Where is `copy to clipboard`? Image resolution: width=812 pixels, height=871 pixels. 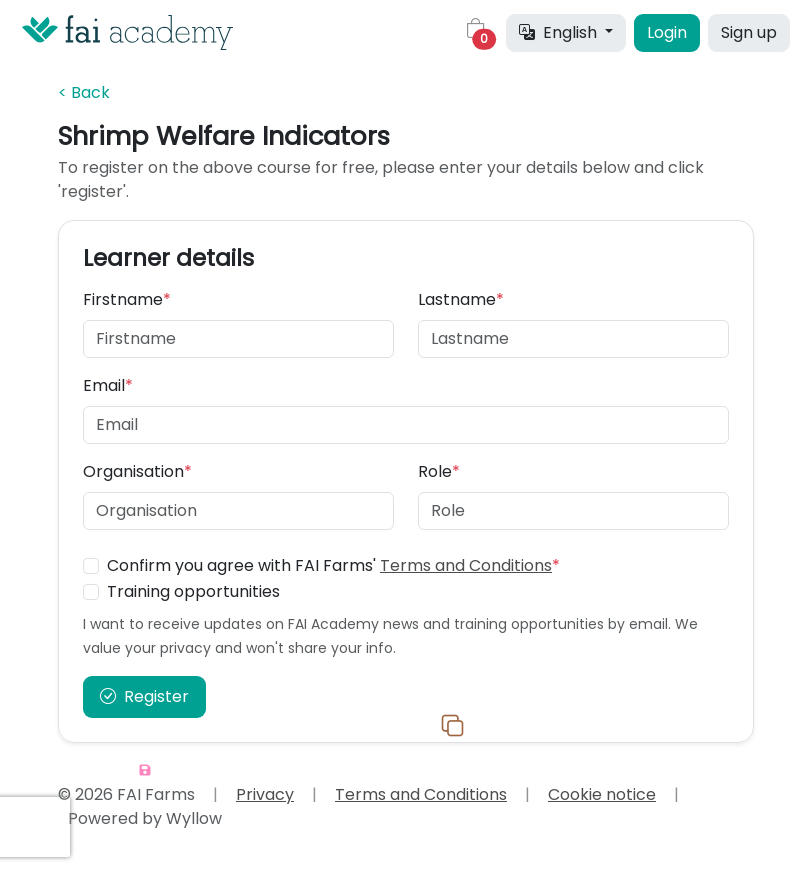 copy to clipboard is located at coordinates (452, 725).